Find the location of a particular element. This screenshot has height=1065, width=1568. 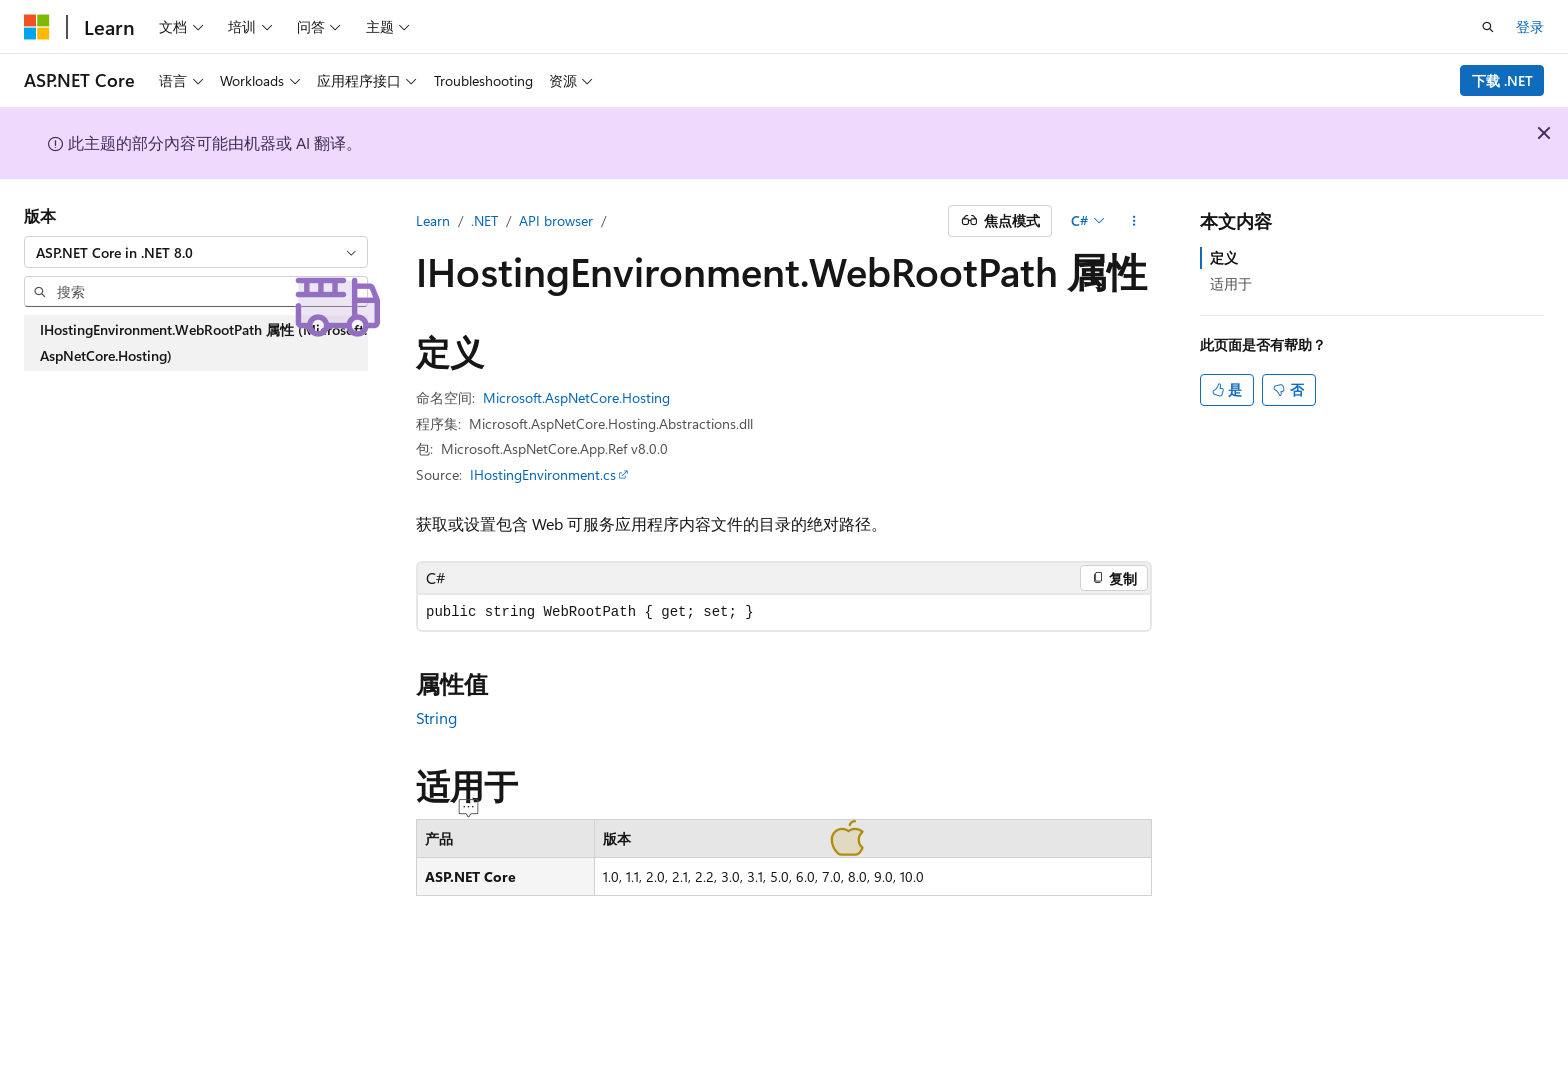

apple company logo or branding element is located at coordinates (848, 840).